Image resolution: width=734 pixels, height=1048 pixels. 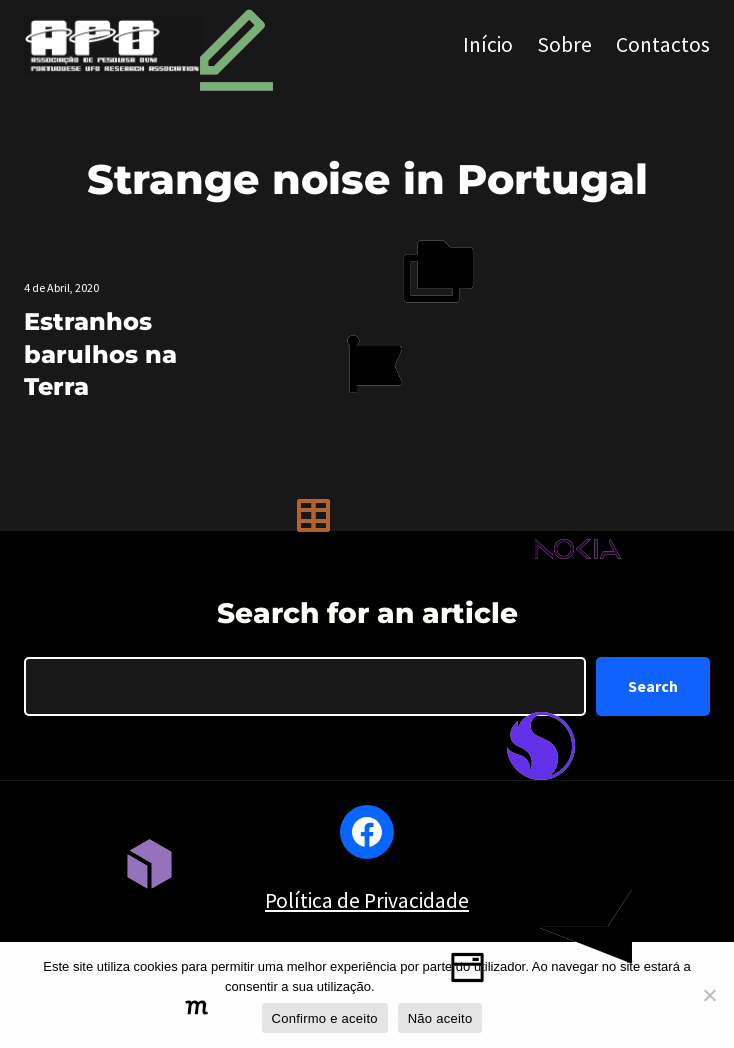 What do you see at coordinates (196, 1007) in the screenshot?
I see `open mojeek search engine` at bounding box center [196, 1007].